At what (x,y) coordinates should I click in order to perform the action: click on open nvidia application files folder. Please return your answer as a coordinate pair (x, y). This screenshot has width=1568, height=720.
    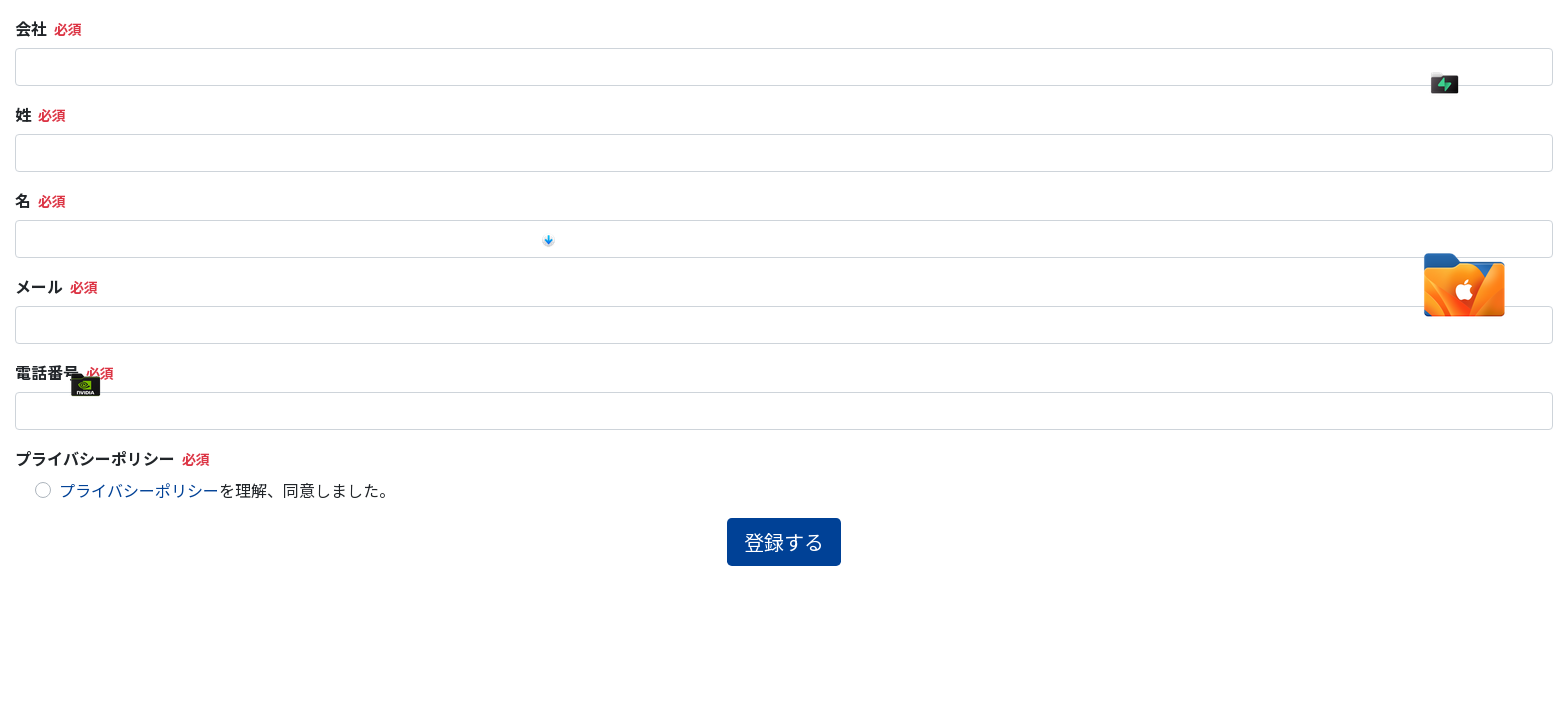
    Looking at the image, I should click on (85, 385).